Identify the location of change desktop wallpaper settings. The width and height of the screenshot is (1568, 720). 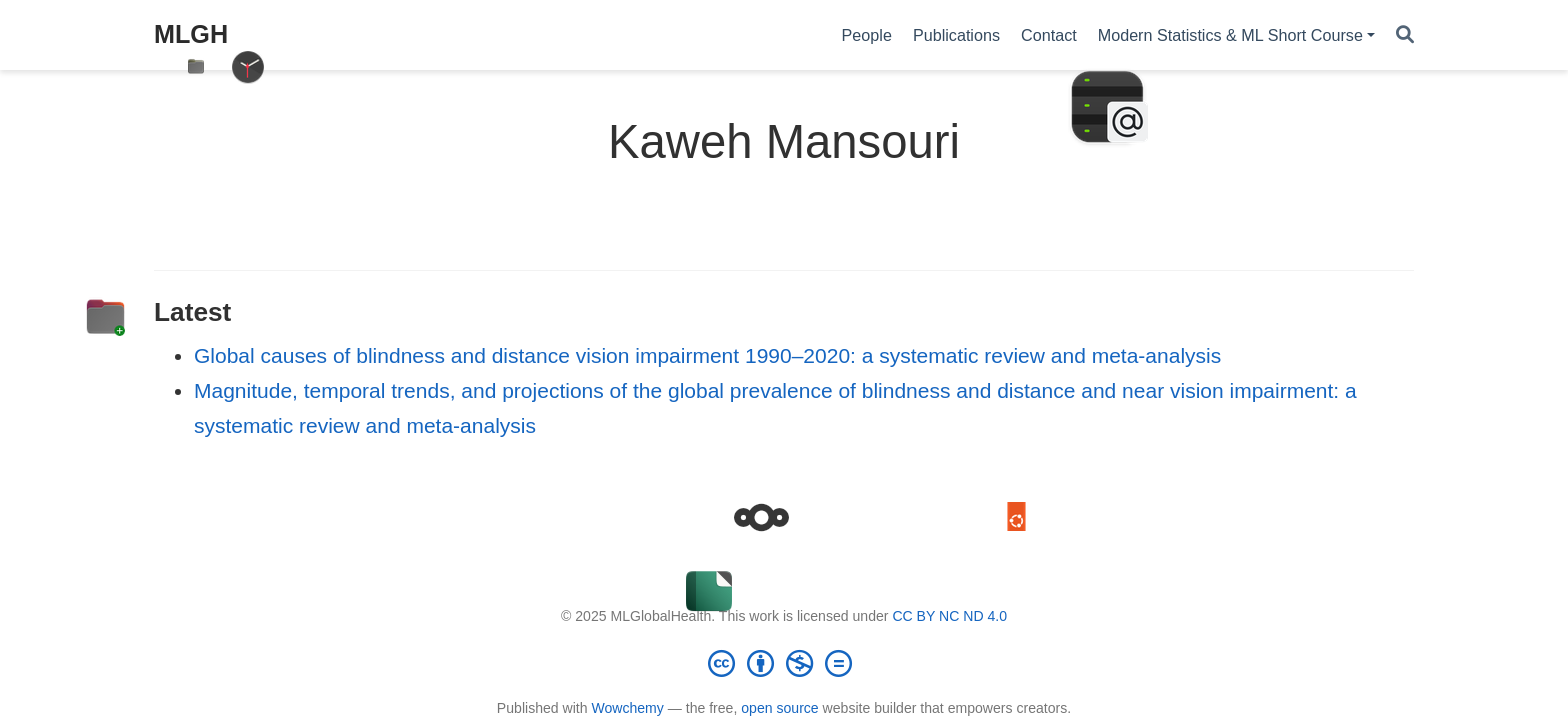
(709, 590).